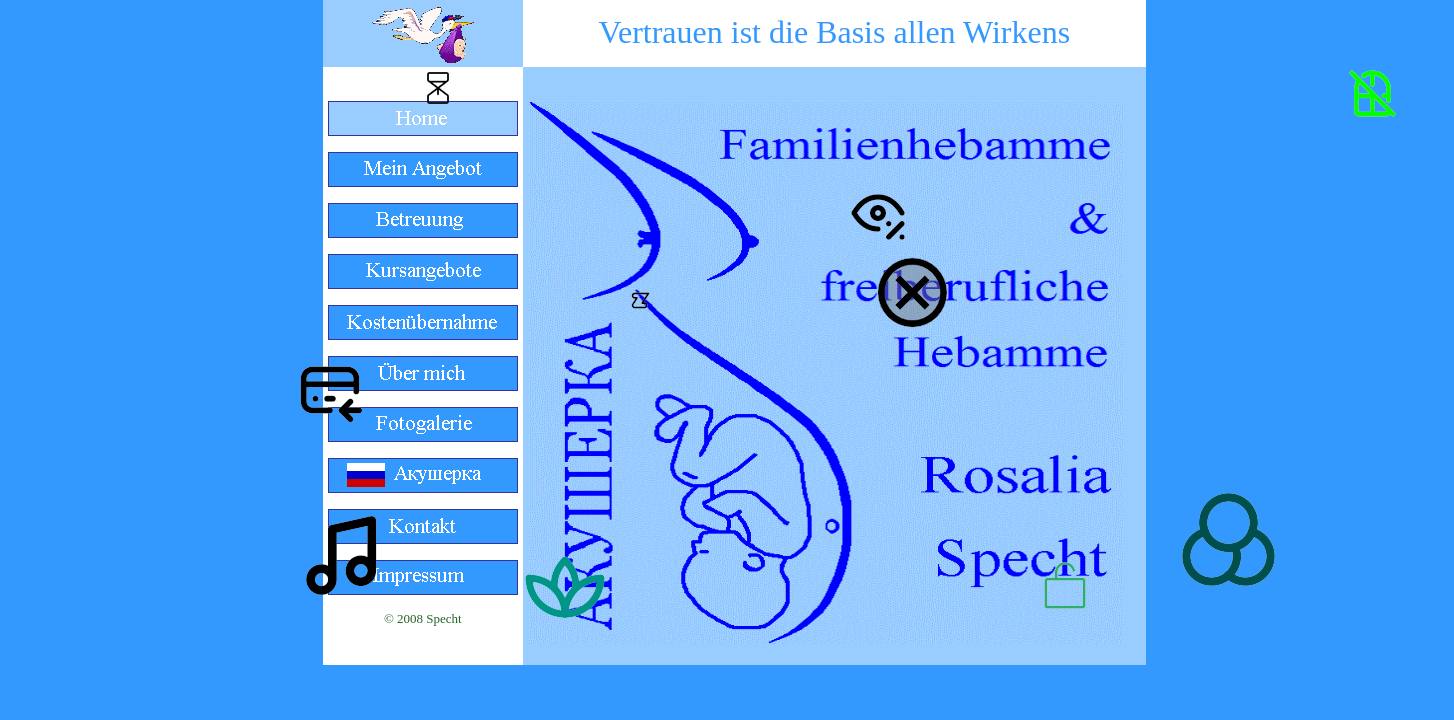 The height and width of the screenshot is (720, 1454). Describe the element at coordinates (878, 213) in the screenshot. I see `view available discounts or promotions` at that location.